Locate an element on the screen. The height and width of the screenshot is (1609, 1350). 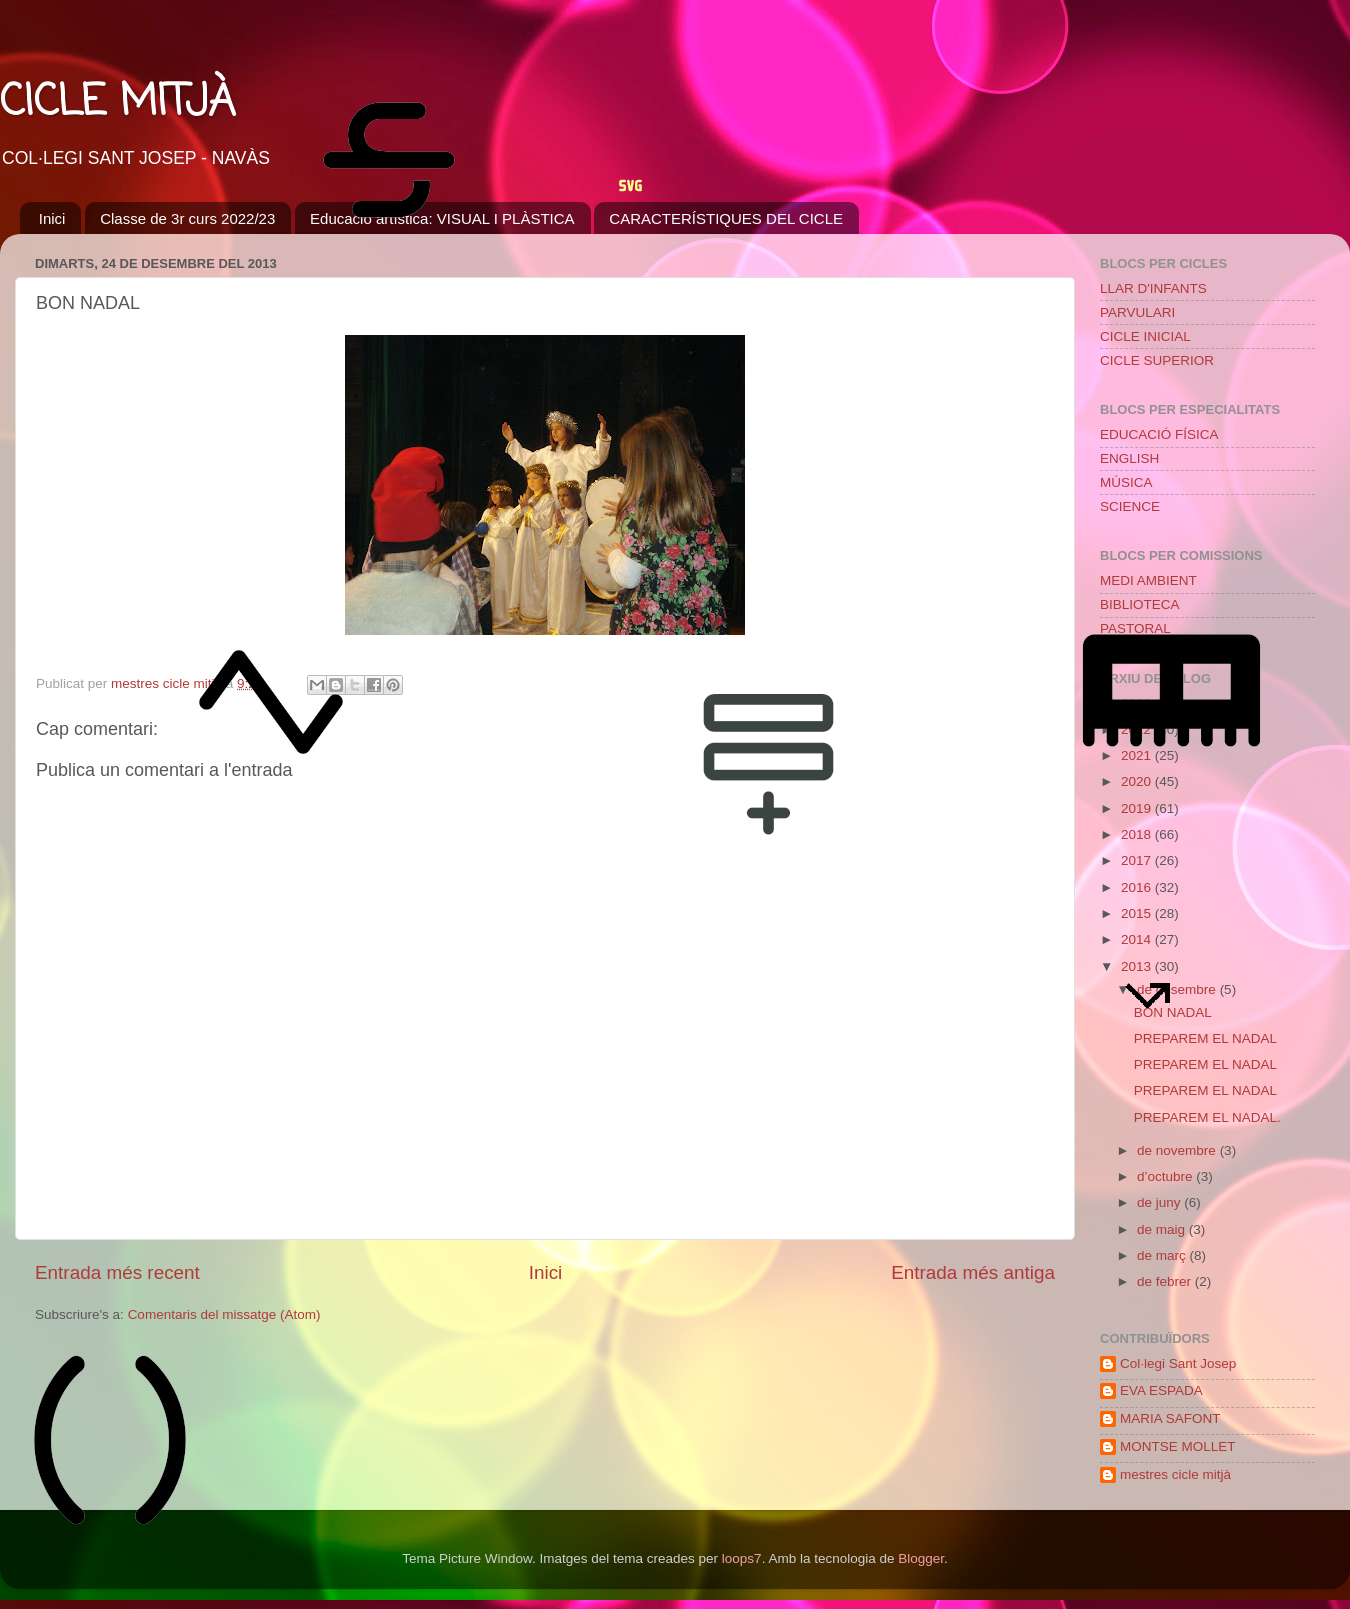
apply strikethrough formatting to selected text is located at coordinates (389, 160).